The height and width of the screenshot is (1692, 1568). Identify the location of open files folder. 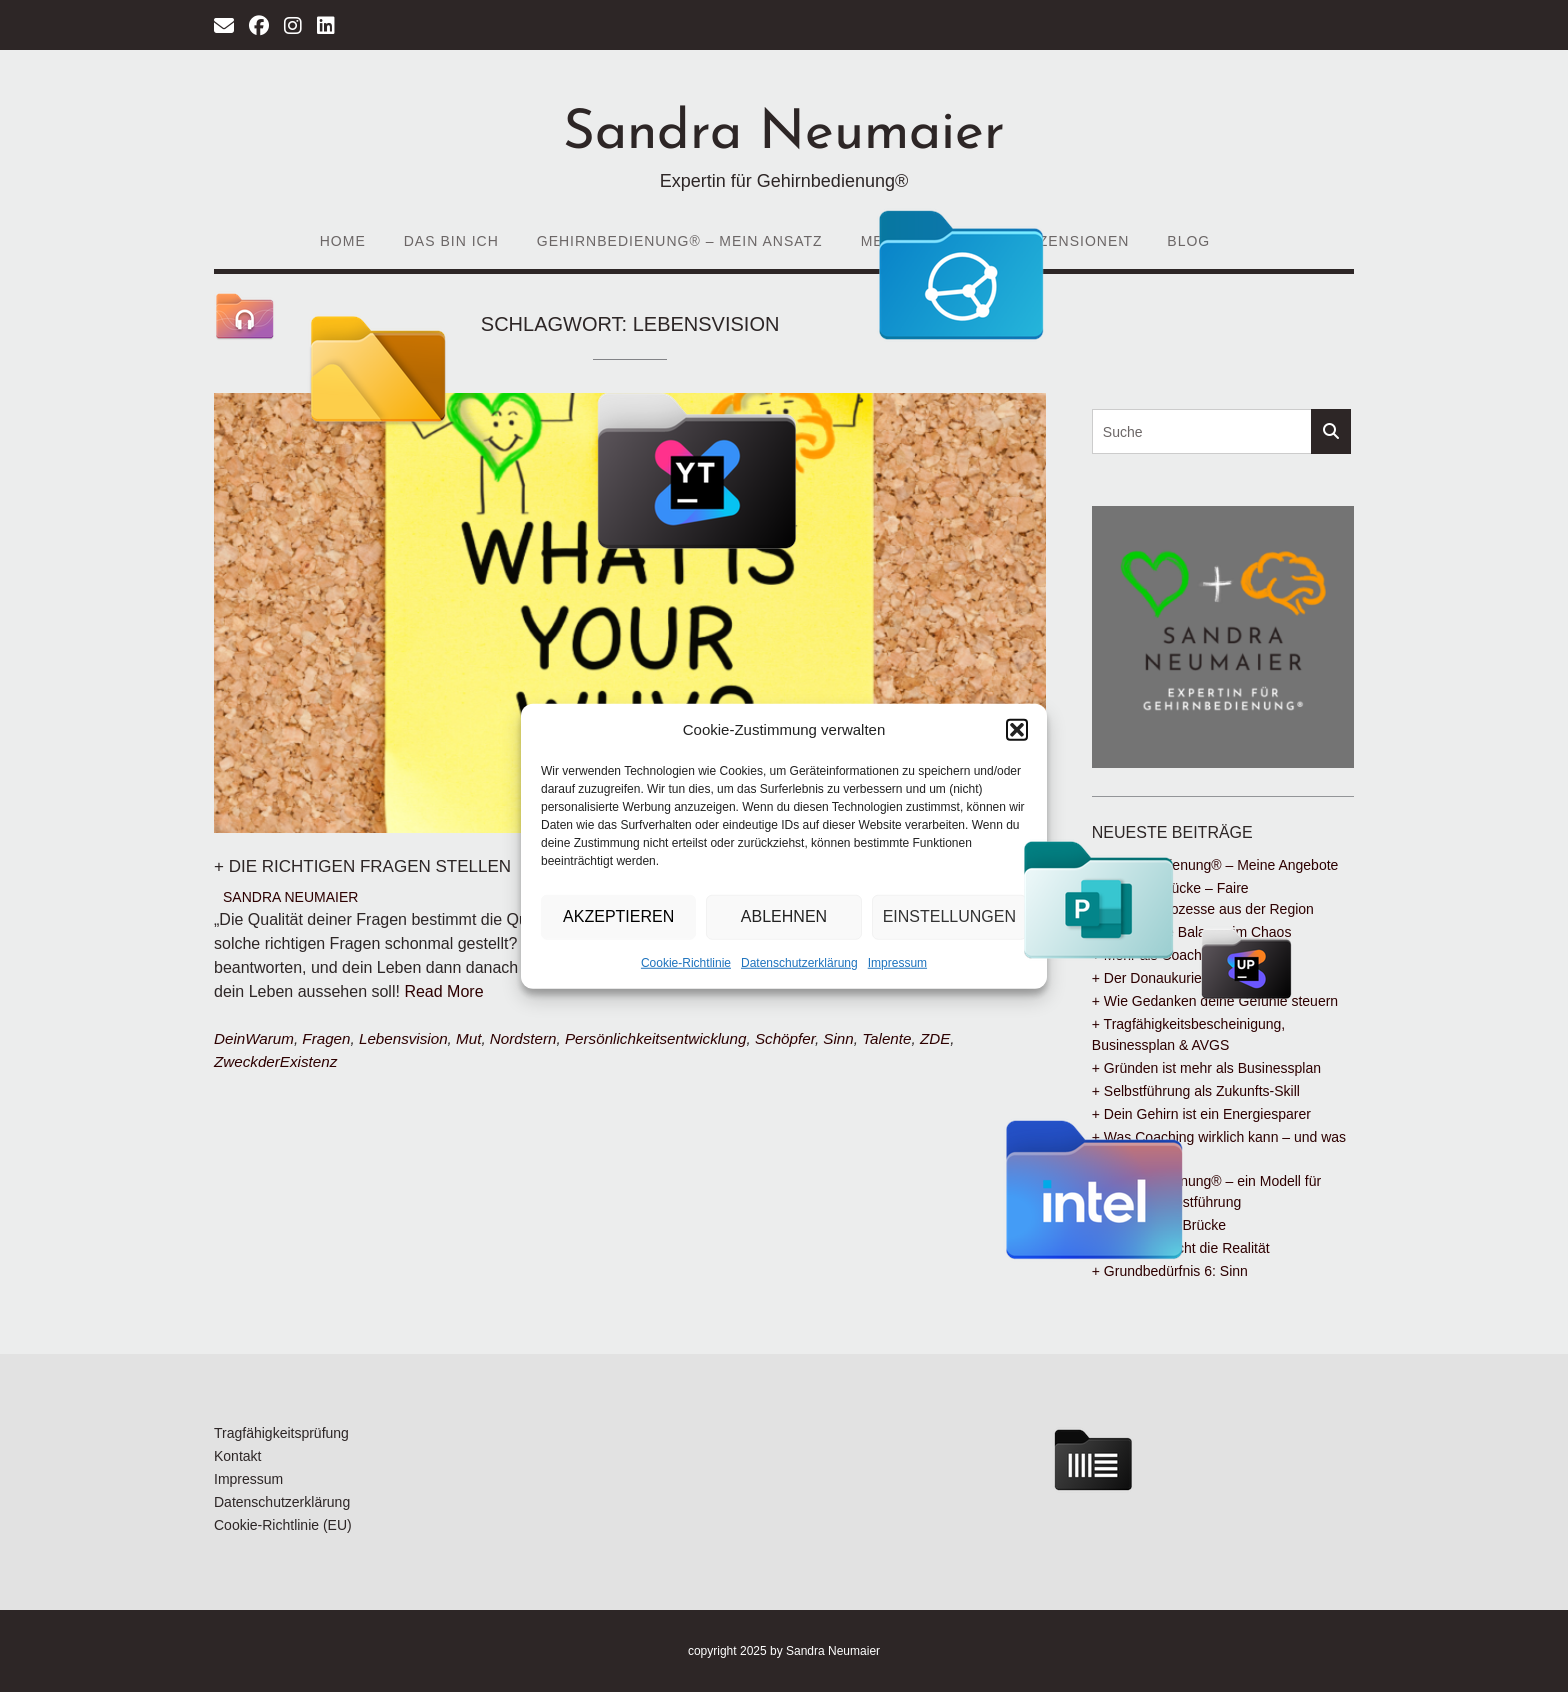
(377, 372).